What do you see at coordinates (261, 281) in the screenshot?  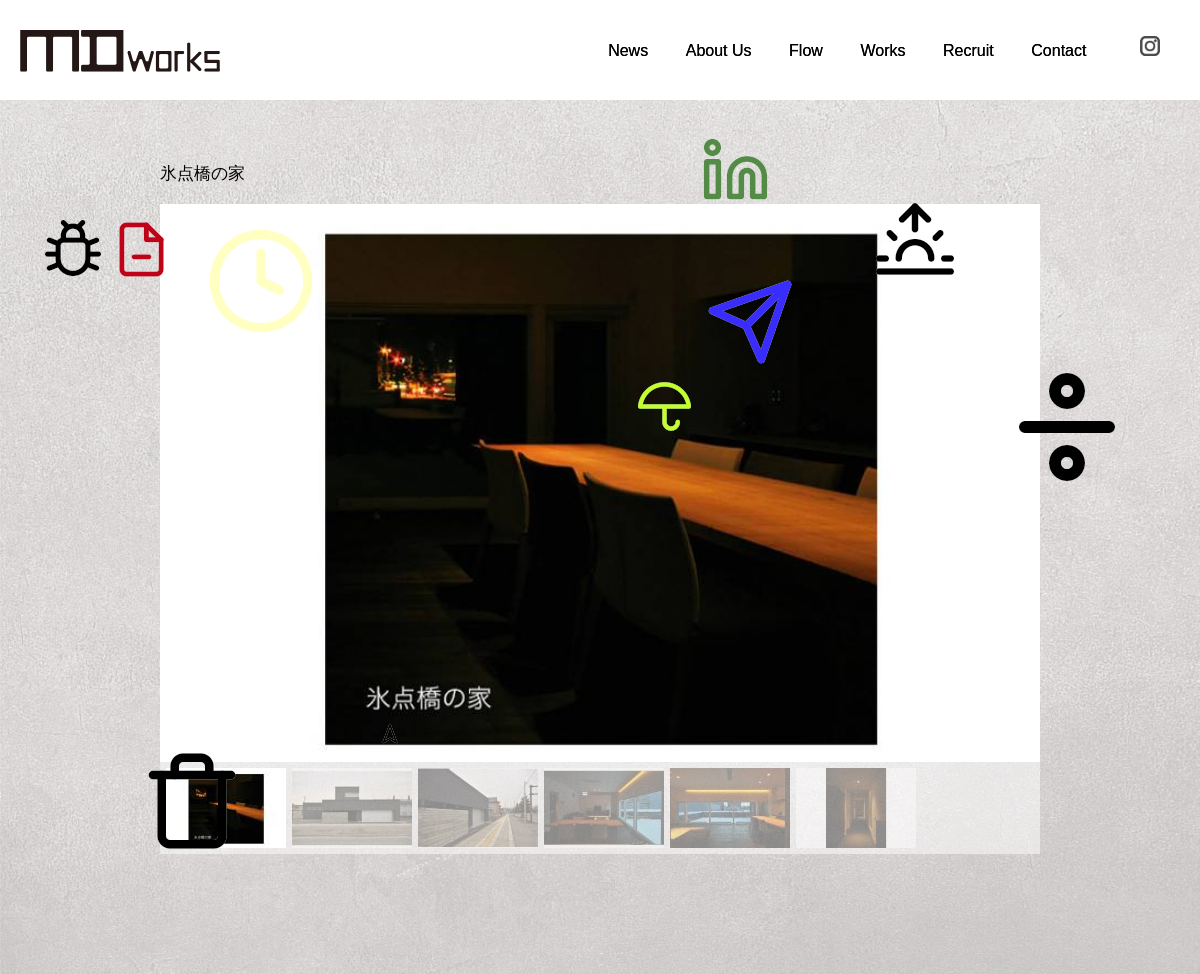 I see `view time or clock settings` at bounding box center [261, 281].